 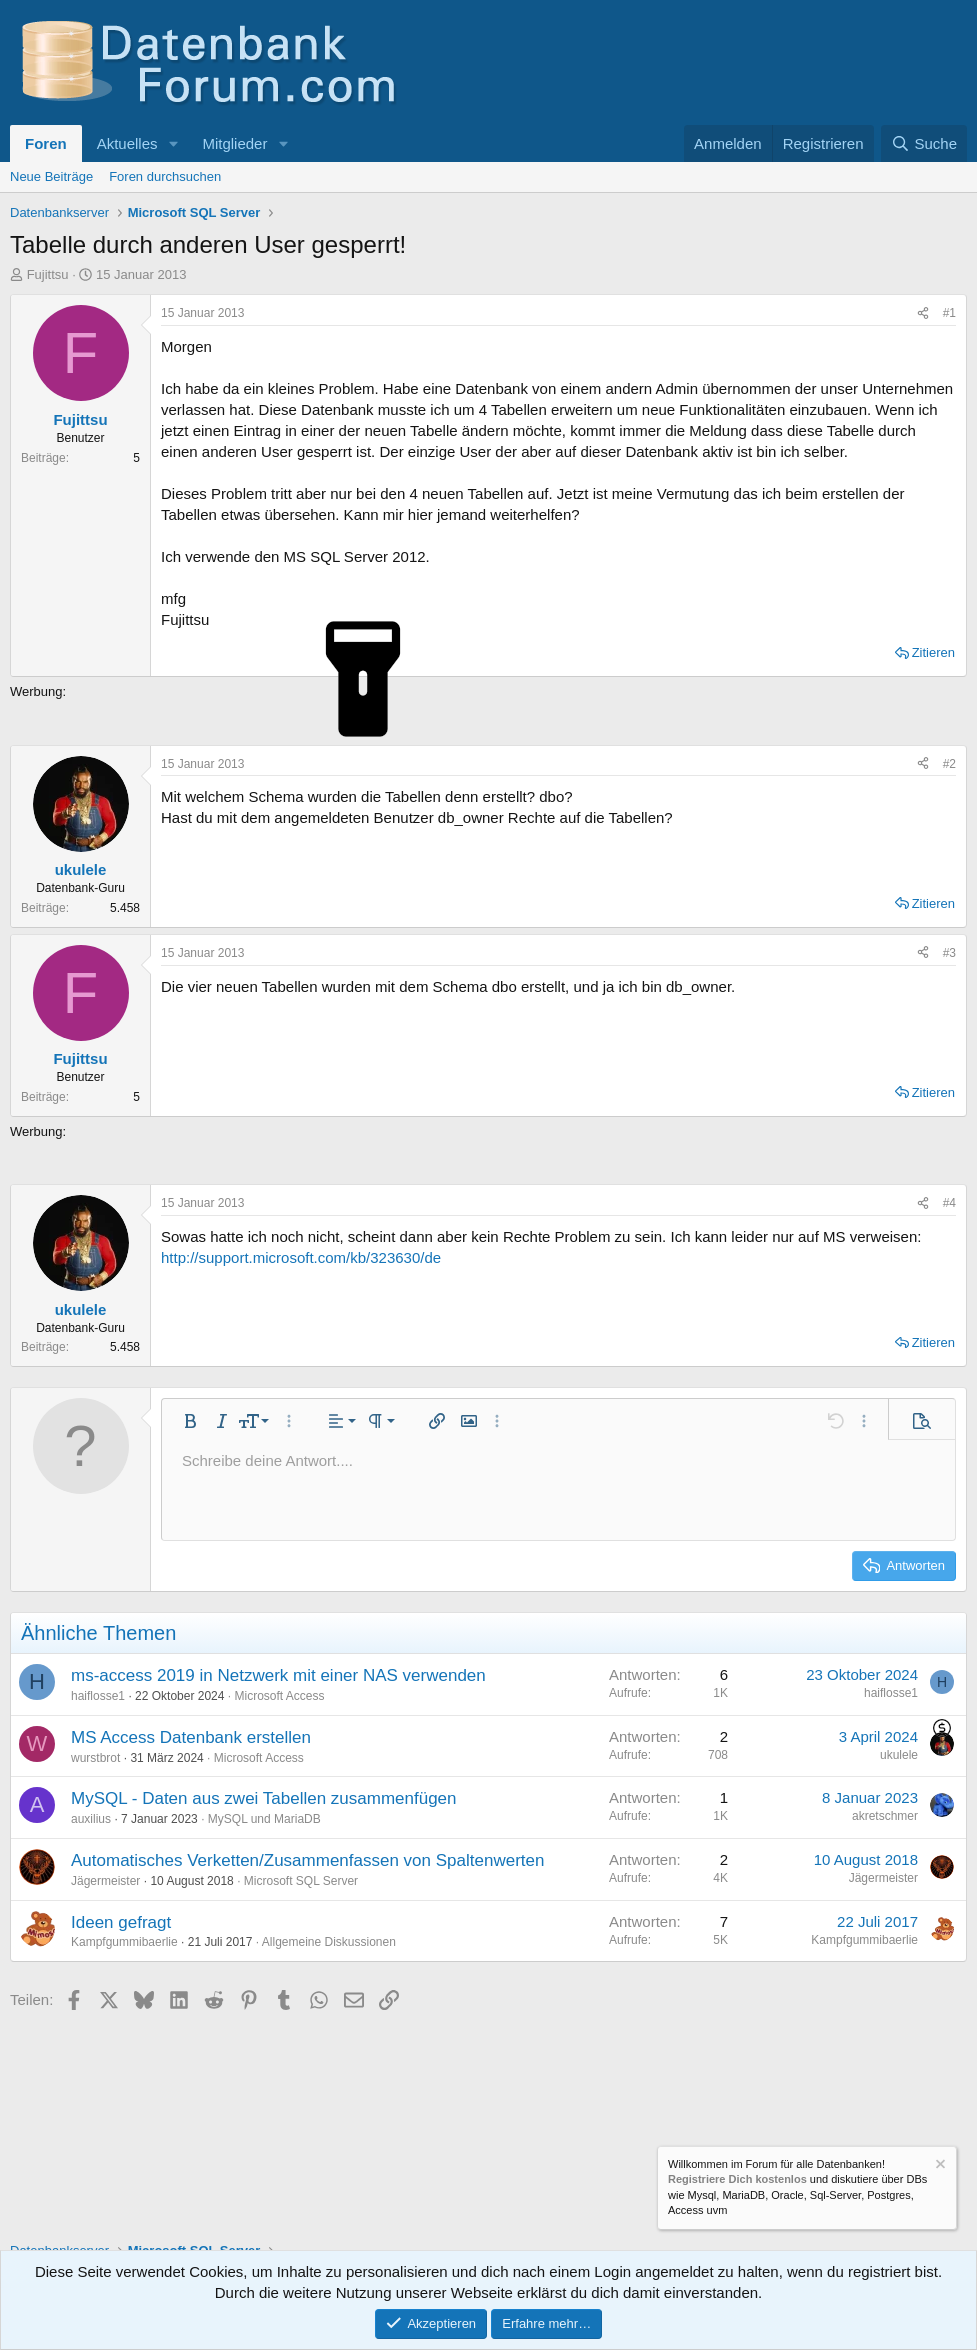 I want to click on toggle flashlight on/off, so click(x=363, y=679).